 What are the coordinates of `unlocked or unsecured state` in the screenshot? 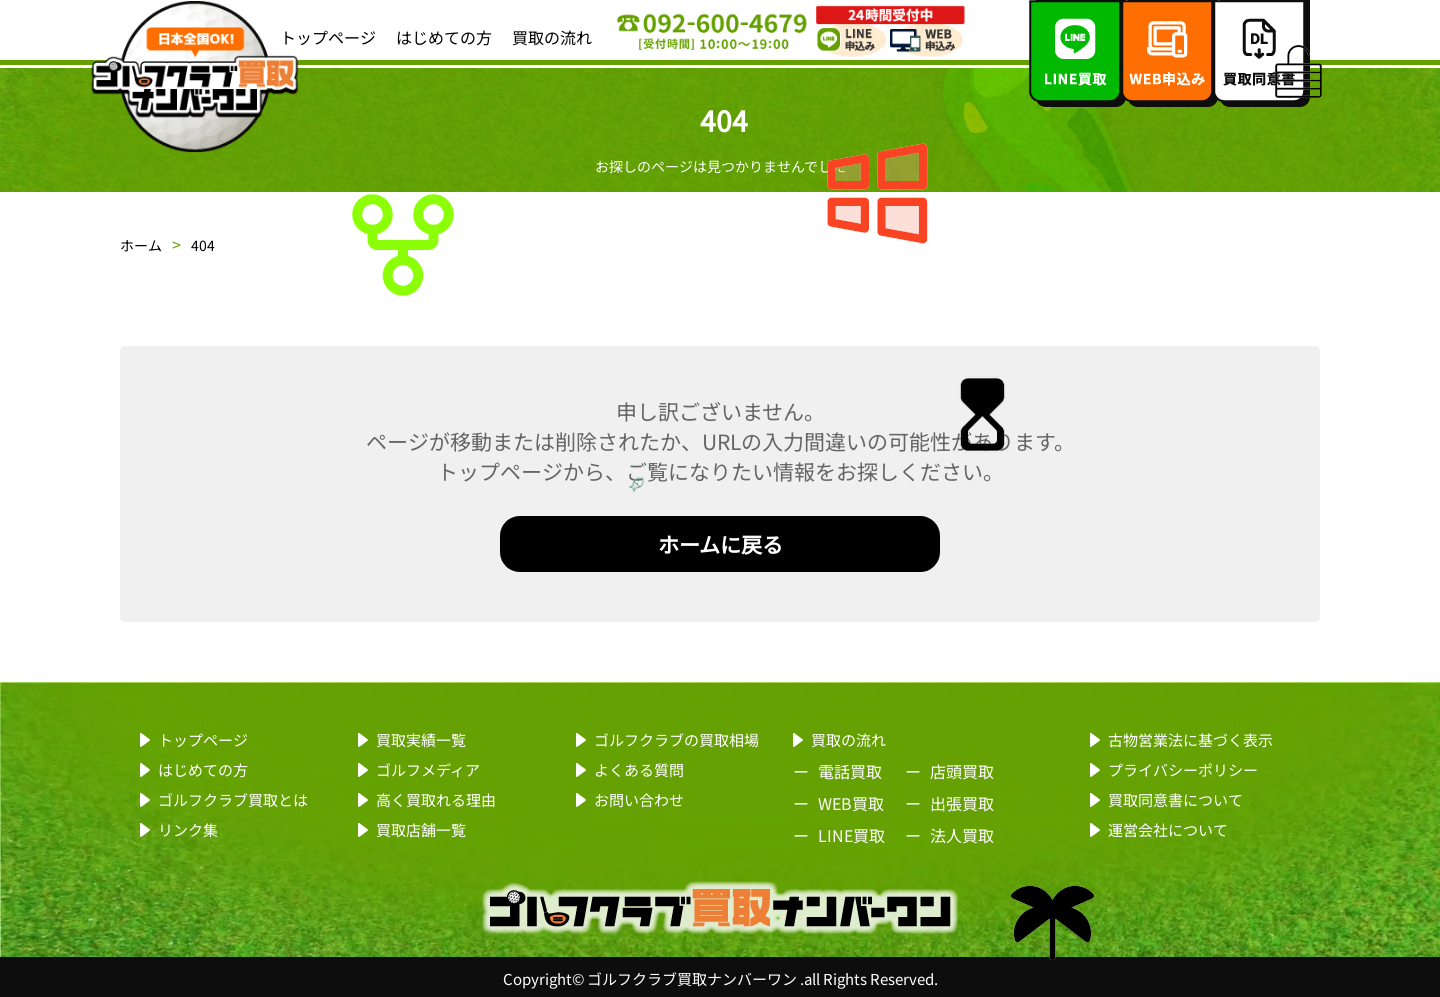 It's located at (1298, 74).